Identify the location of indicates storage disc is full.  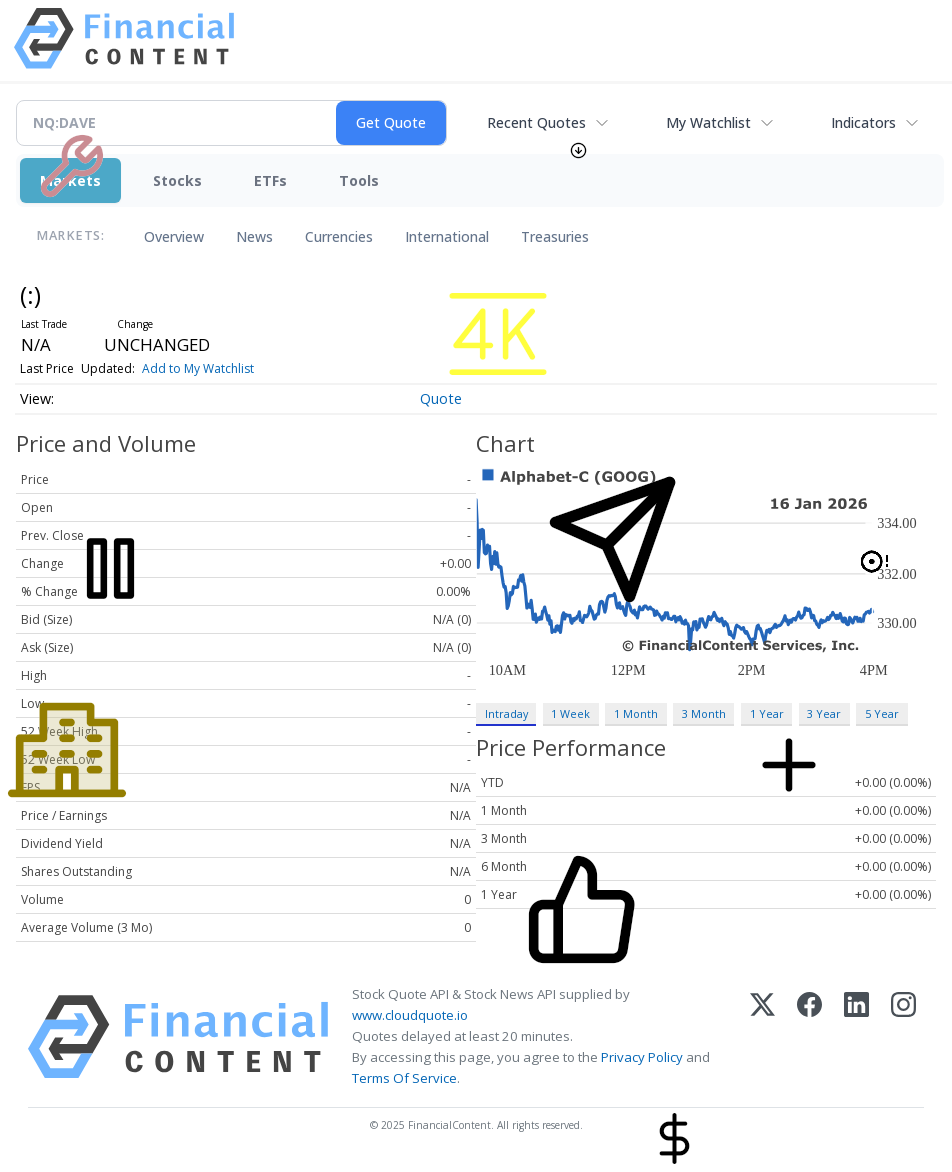
(874, 561).